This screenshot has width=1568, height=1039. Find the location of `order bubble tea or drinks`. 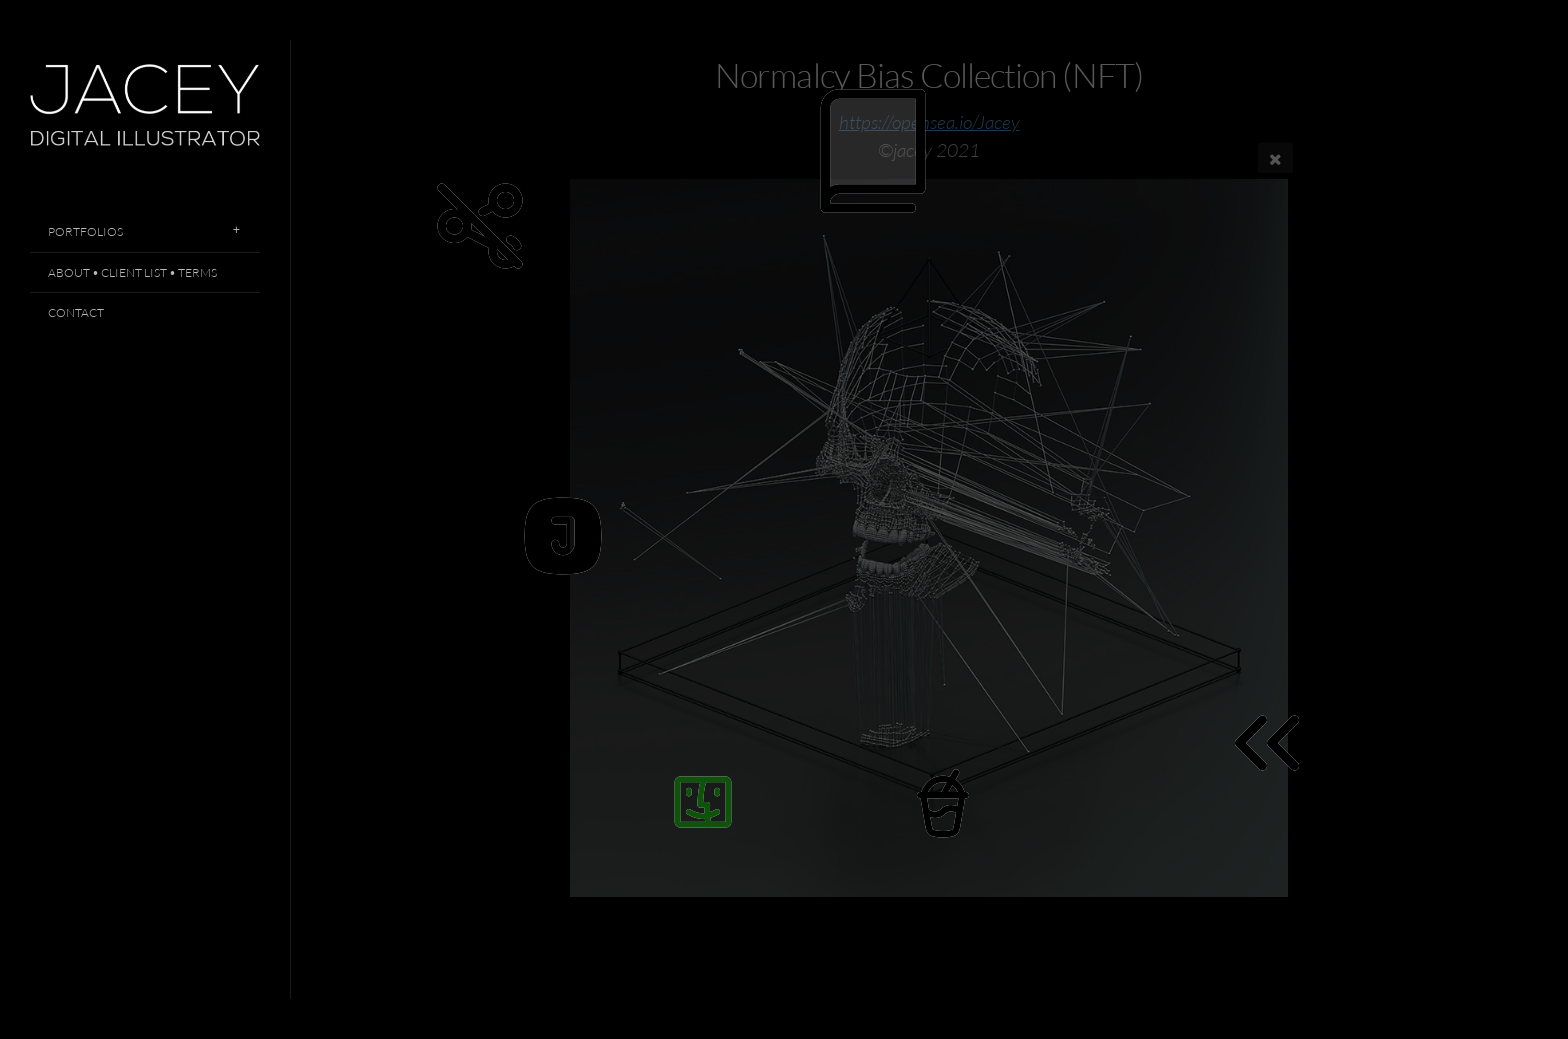

order bubble tea or drinks is located at coordinates (943, 805).